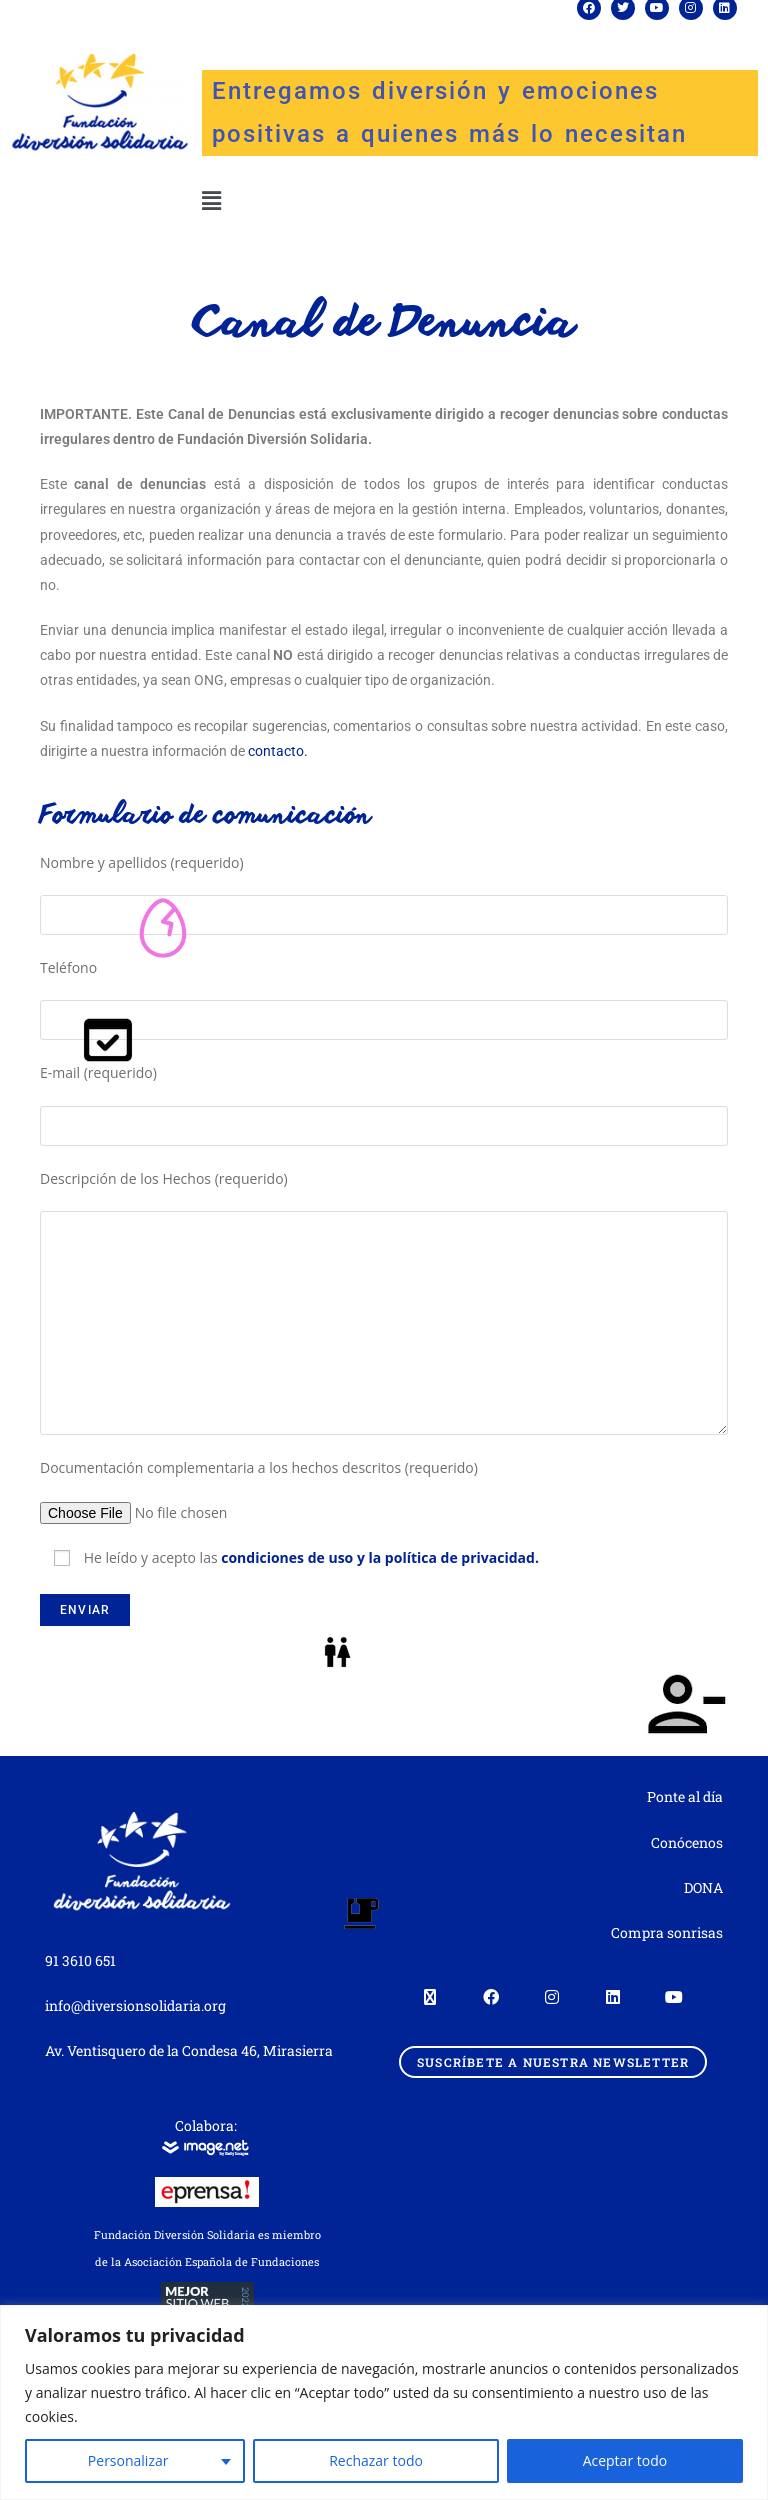  I want to click on find nearby restrooms, so click(337, 1652).